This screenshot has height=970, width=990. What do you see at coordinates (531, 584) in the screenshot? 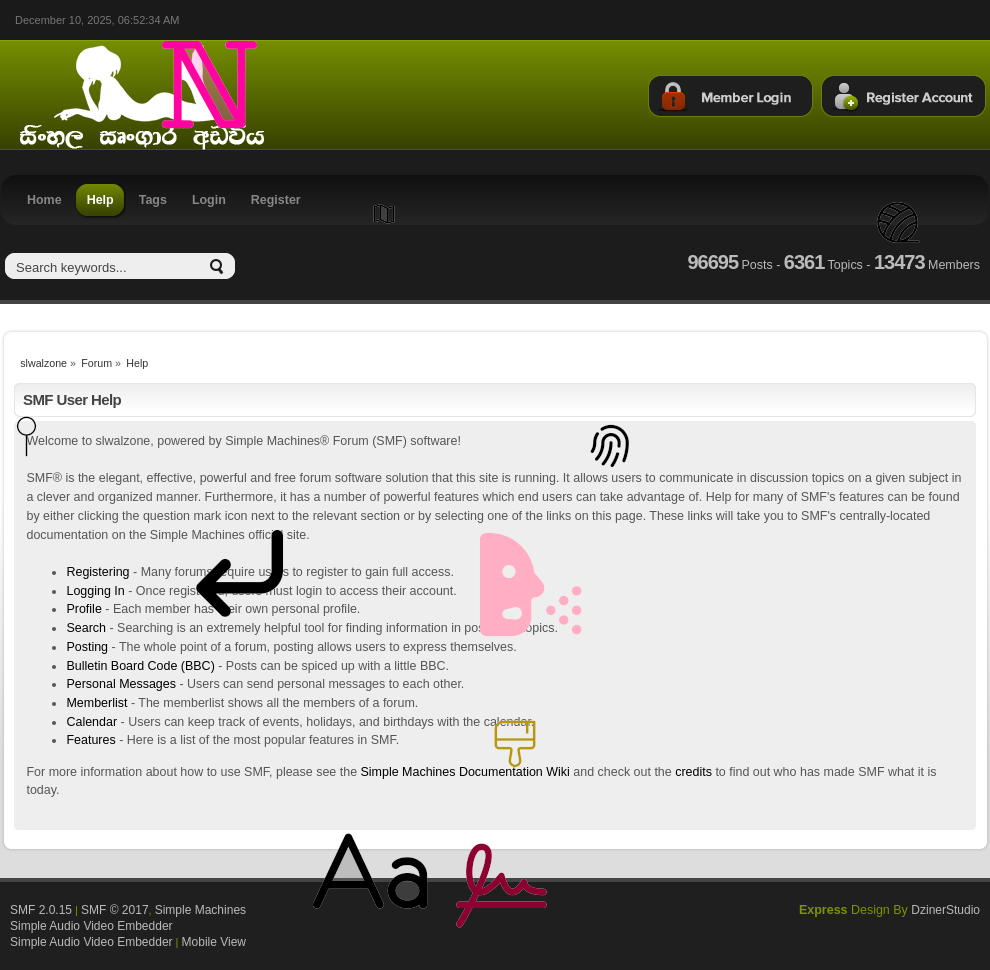
I see `report respiratory symptoms` at bounding box center [531, 584].